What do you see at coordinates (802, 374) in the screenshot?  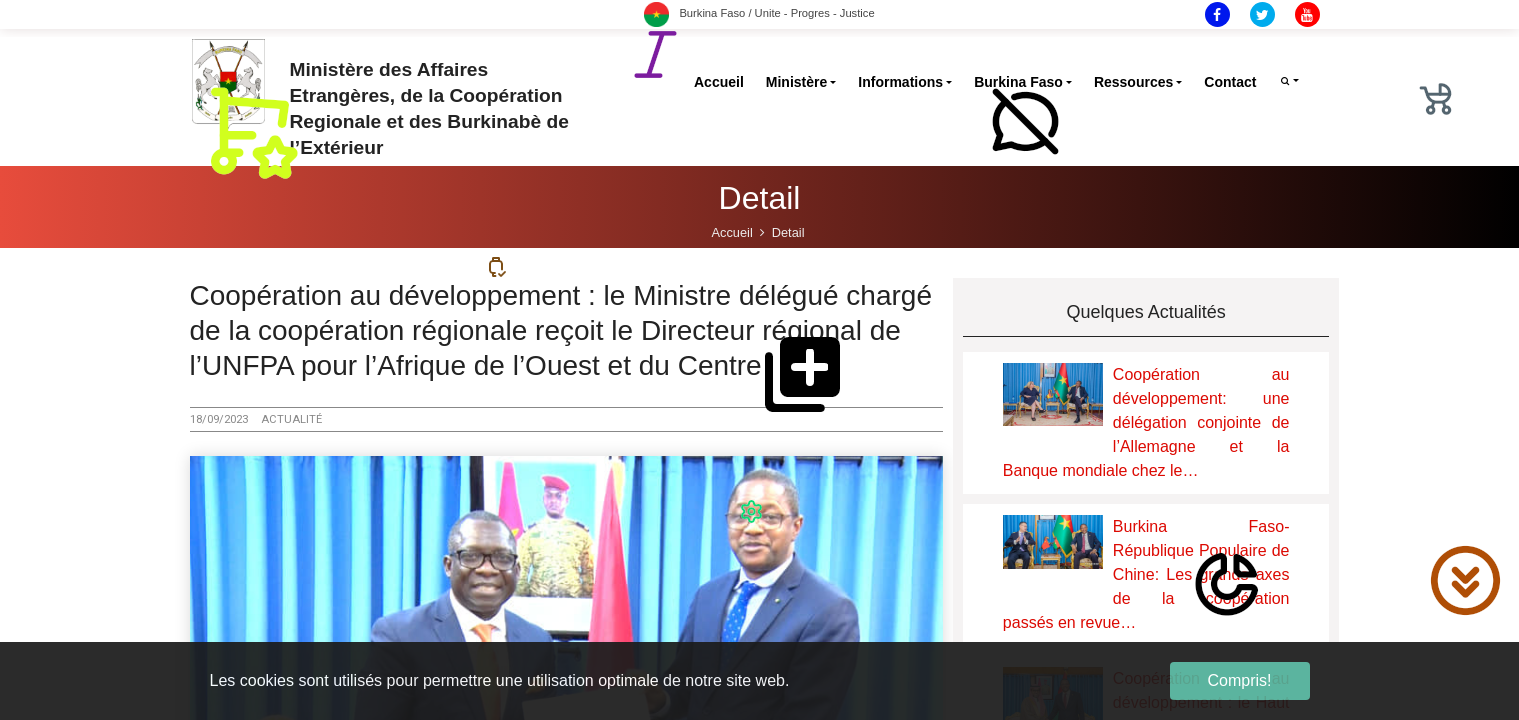 I see `add to your library` at bounding box center [802, 374].